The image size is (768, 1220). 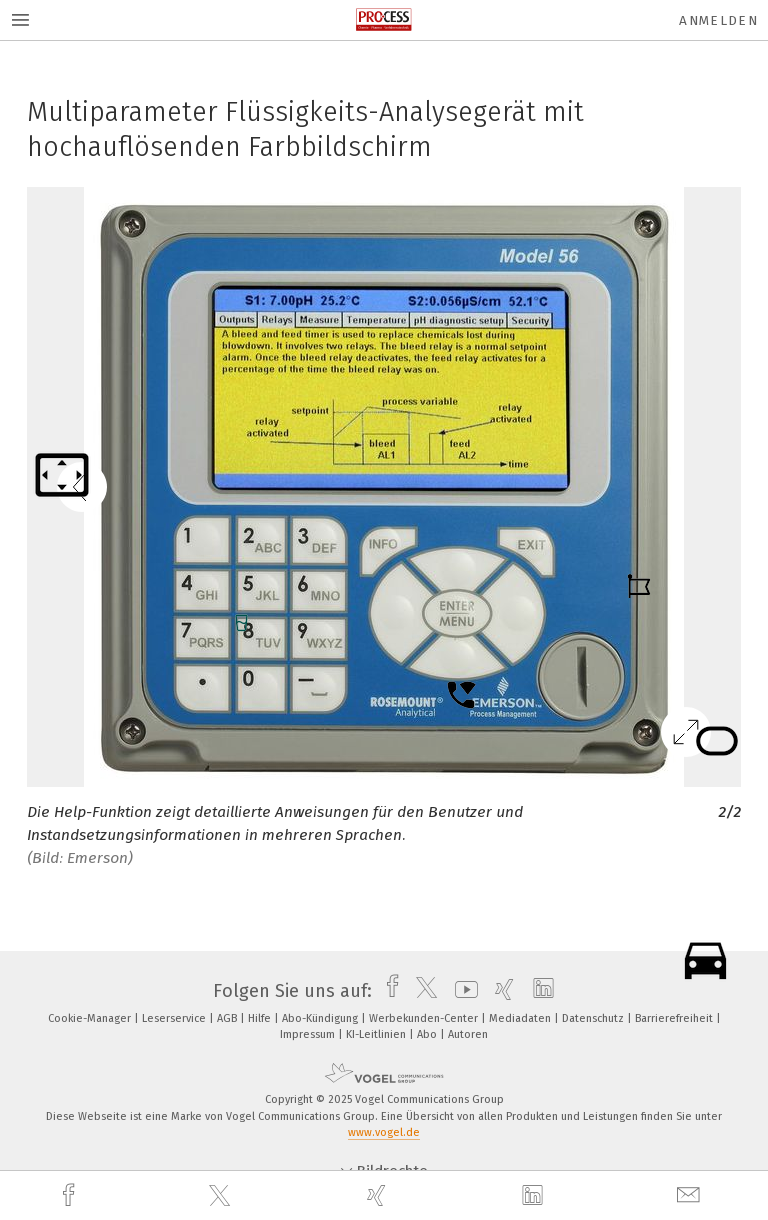 I want to click on flag or bookmark an item, so click(x=639, y=586).